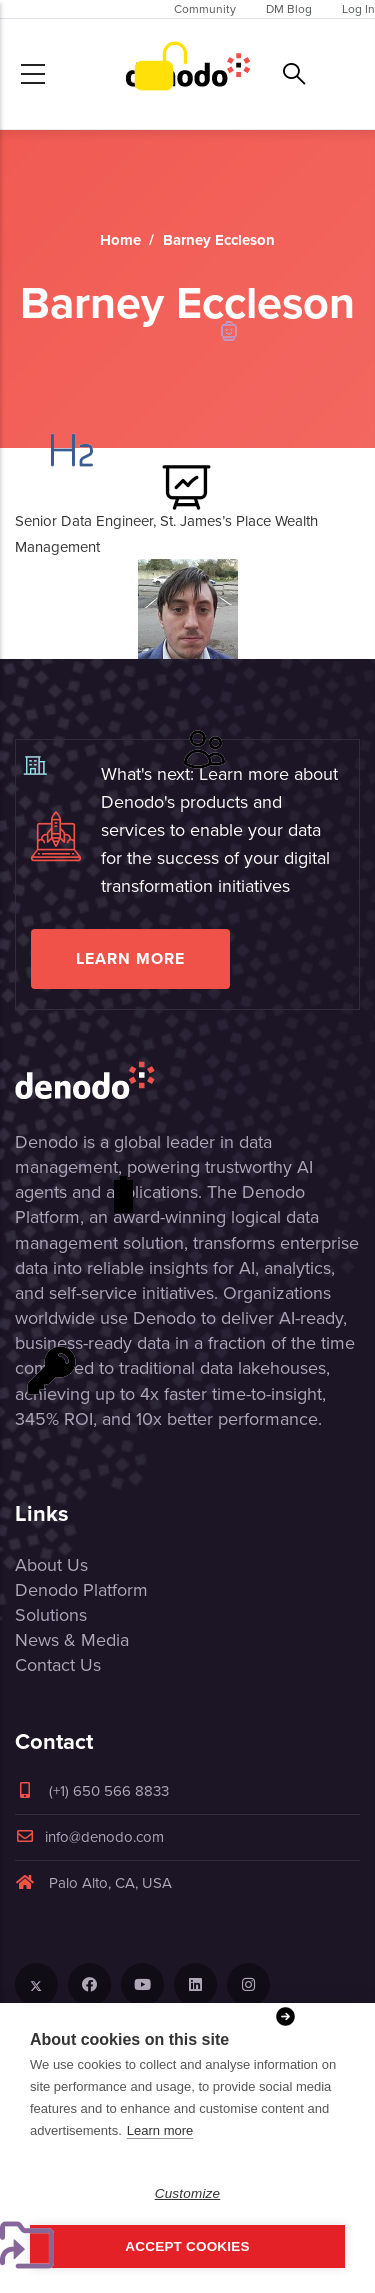 This screenshot has height=2293, width=375. What do you see at coordinates (285, 2016) in the screenshot?
I see `proceed to the next step` at bounding box center [285, 2016].